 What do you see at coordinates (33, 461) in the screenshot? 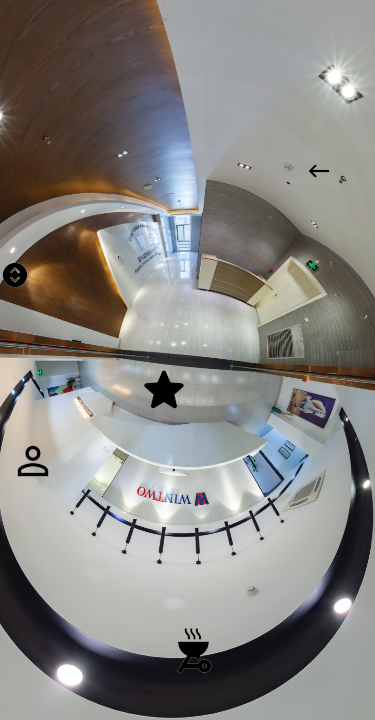
I see `view your profile` at bounding box center [33, 461].